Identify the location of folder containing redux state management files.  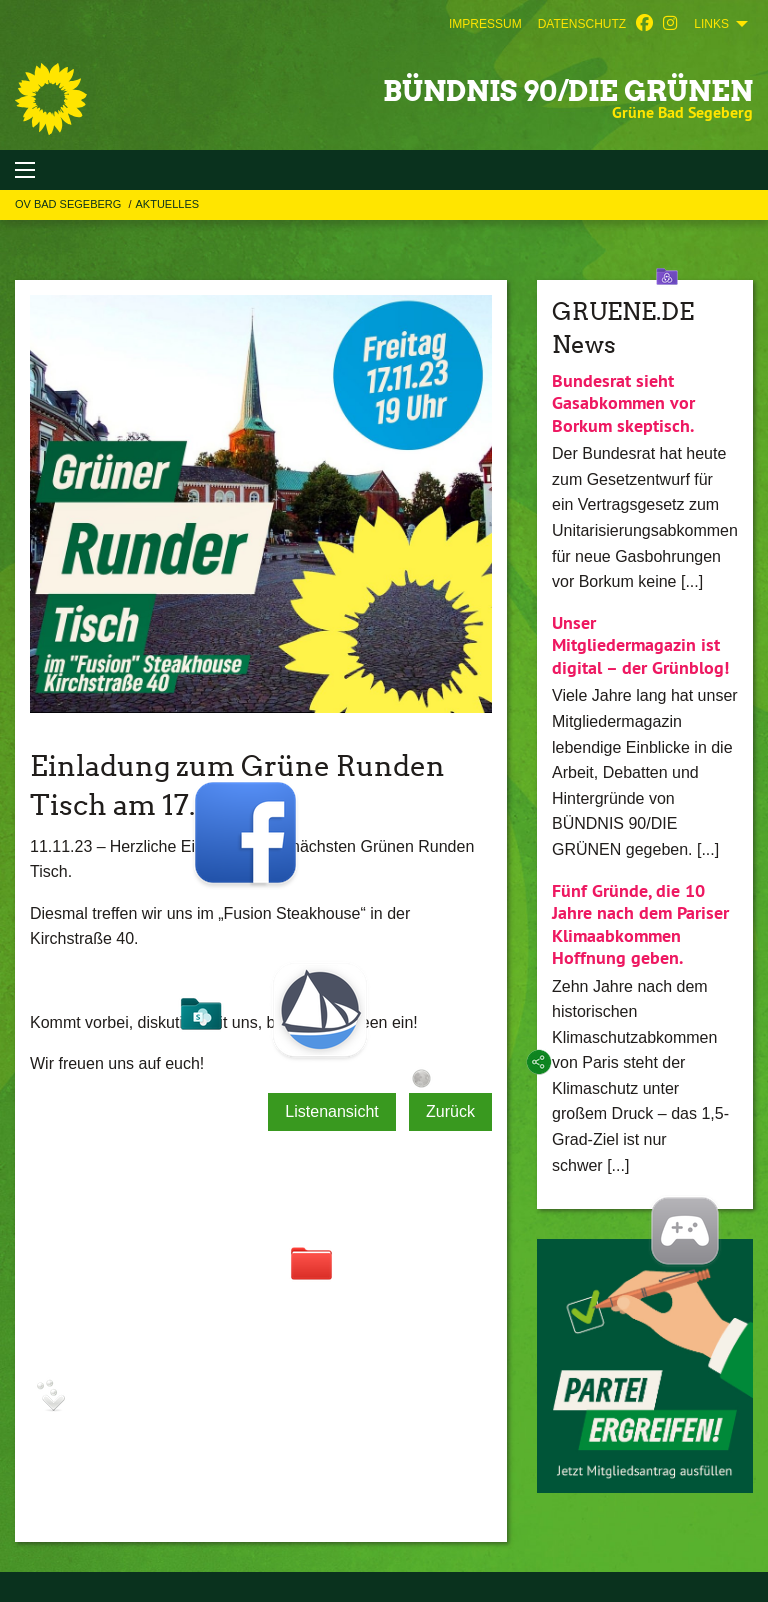
(667, 277).